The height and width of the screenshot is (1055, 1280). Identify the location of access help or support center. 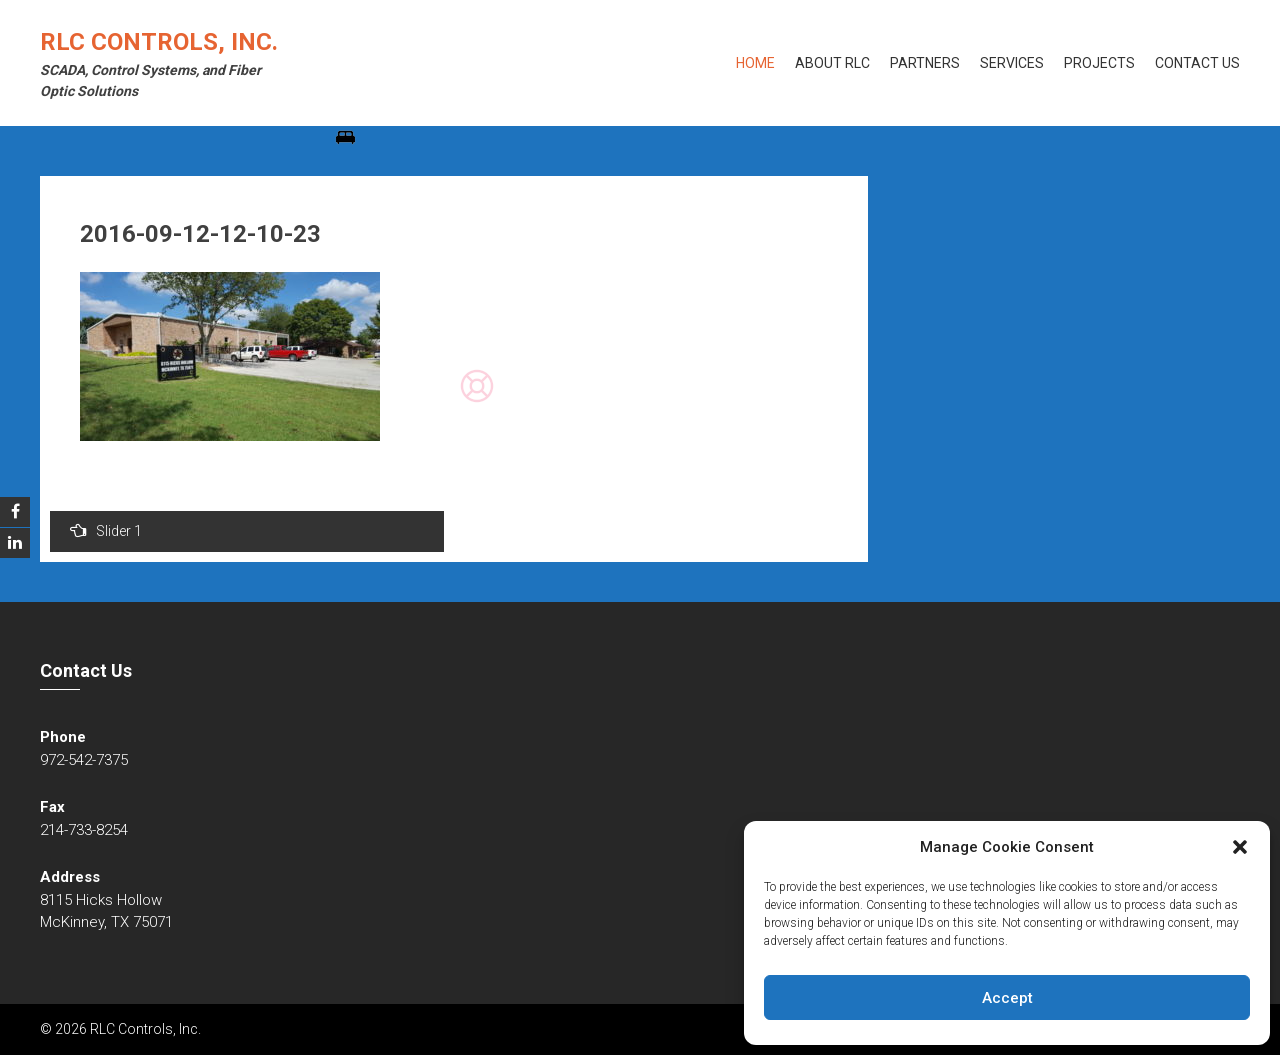
(477, 386).